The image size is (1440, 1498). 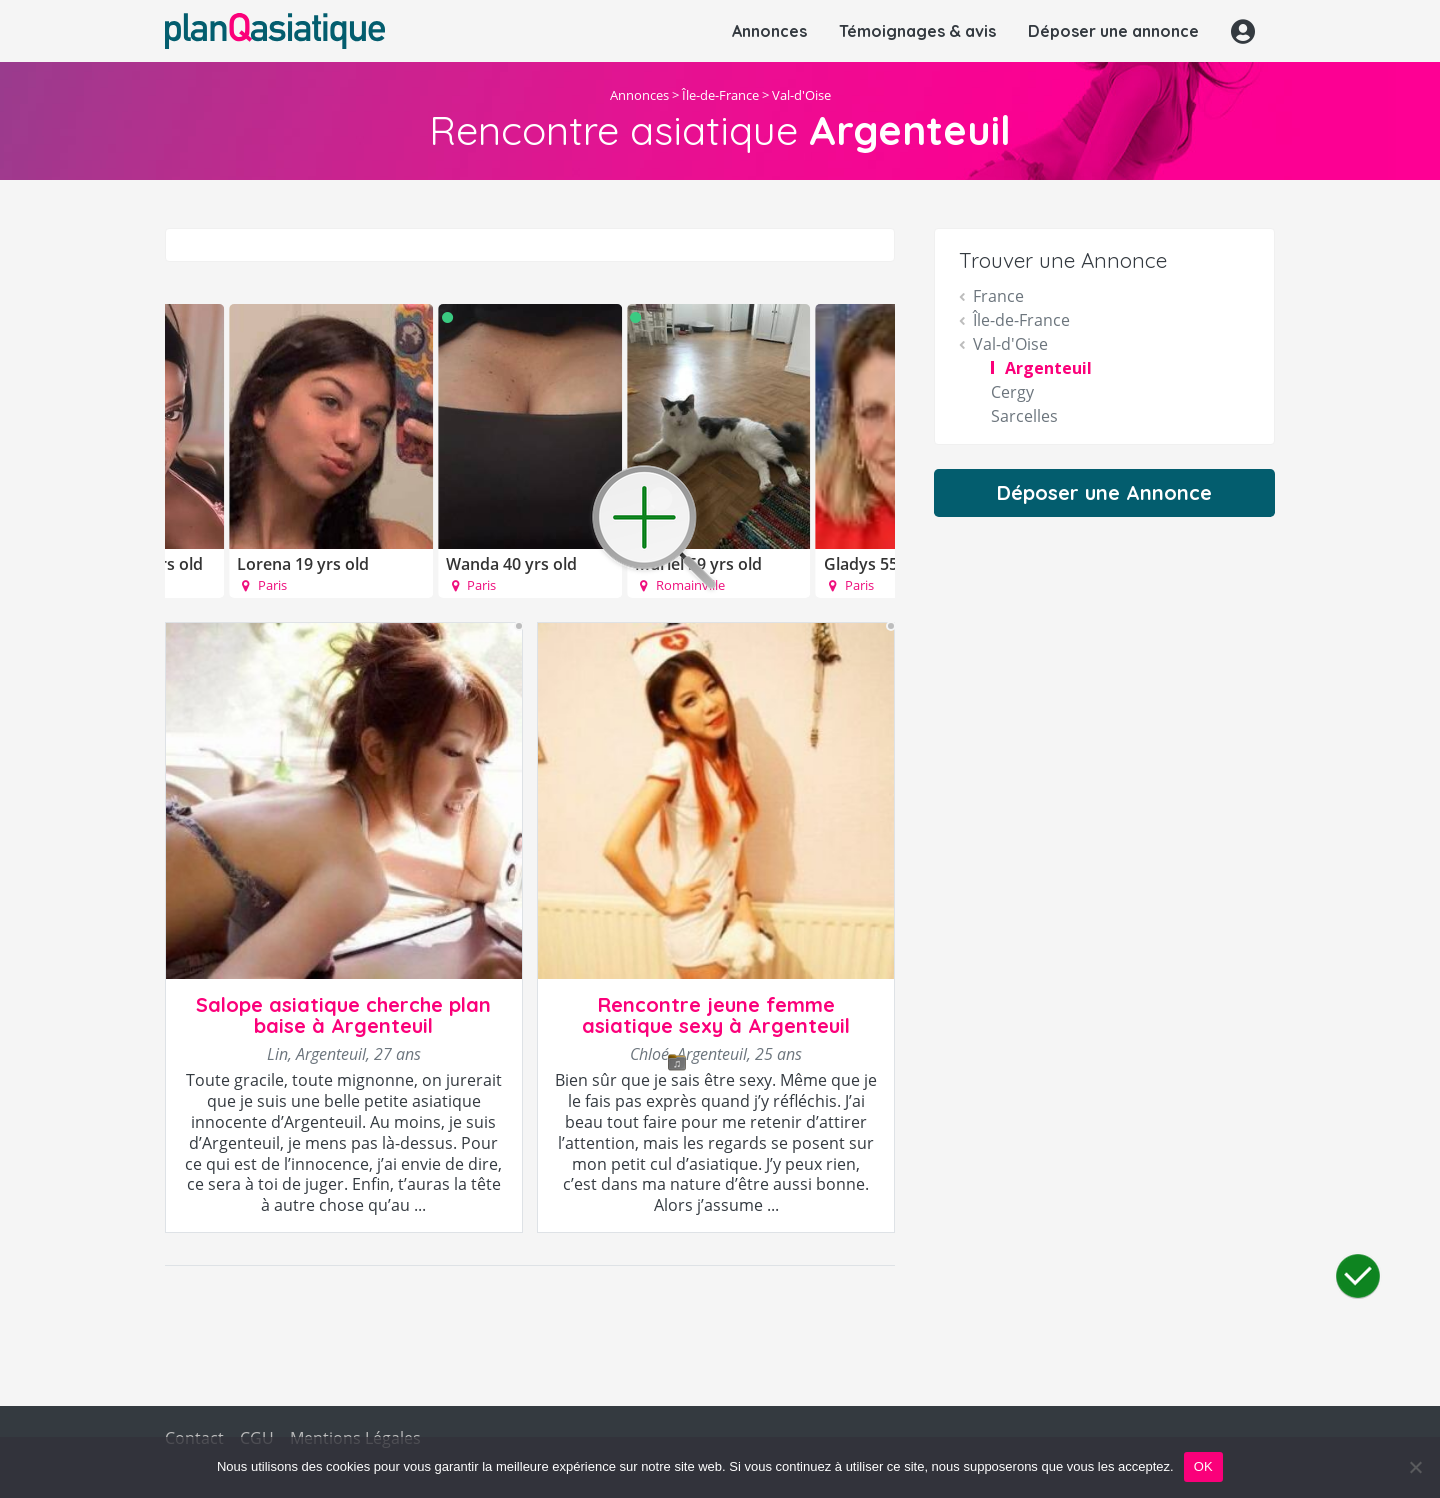 I want to click on zoom in on the current view, so click(x=653, y=526).